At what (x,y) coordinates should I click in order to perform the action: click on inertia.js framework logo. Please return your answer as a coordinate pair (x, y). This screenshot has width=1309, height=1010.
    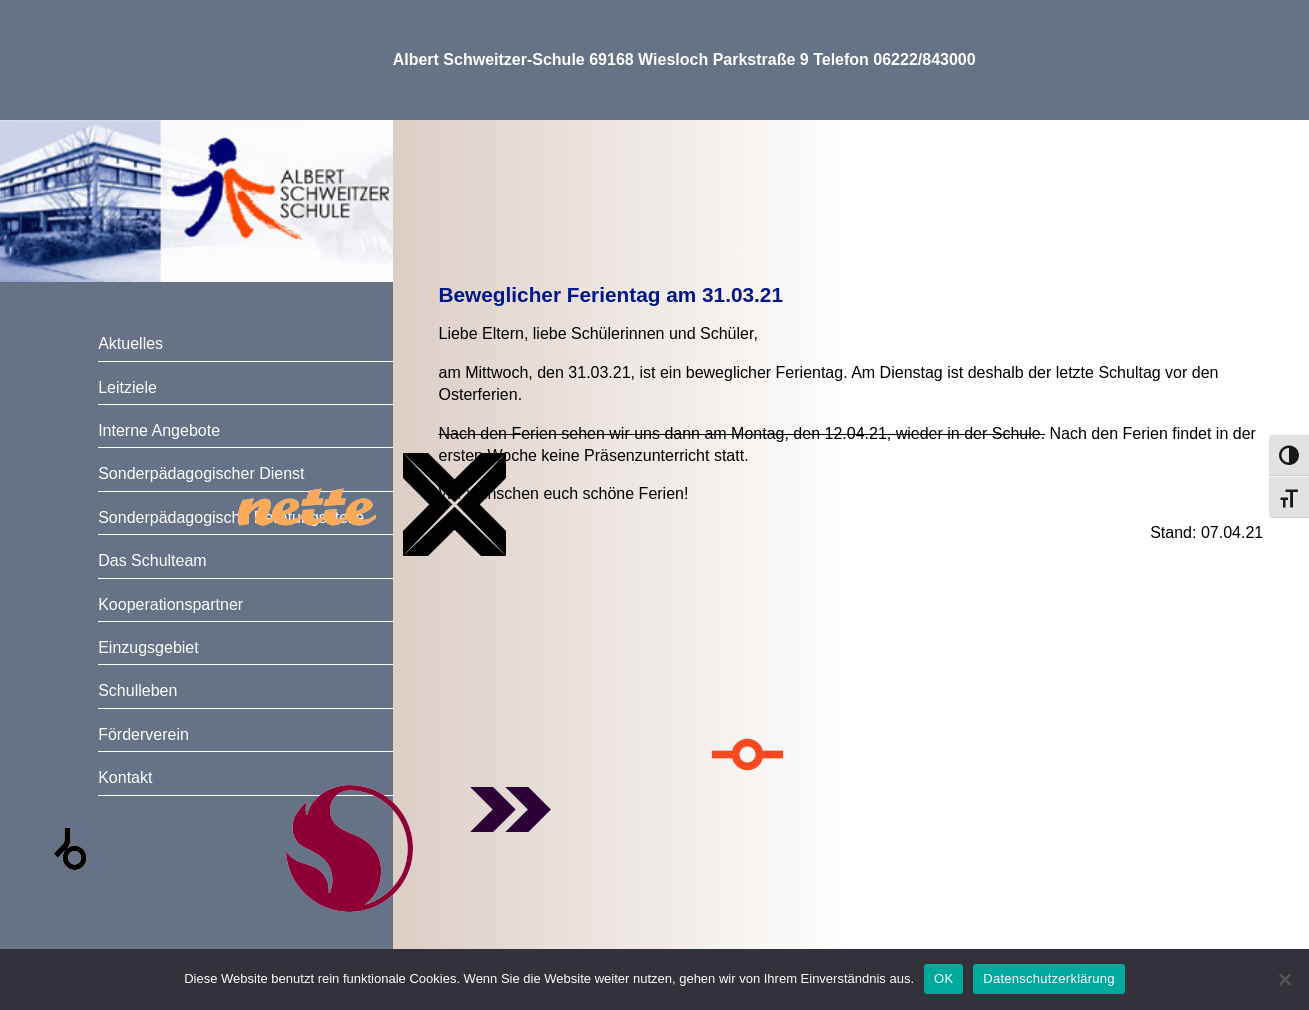
    Looking at the image, I should click on (510, 809).